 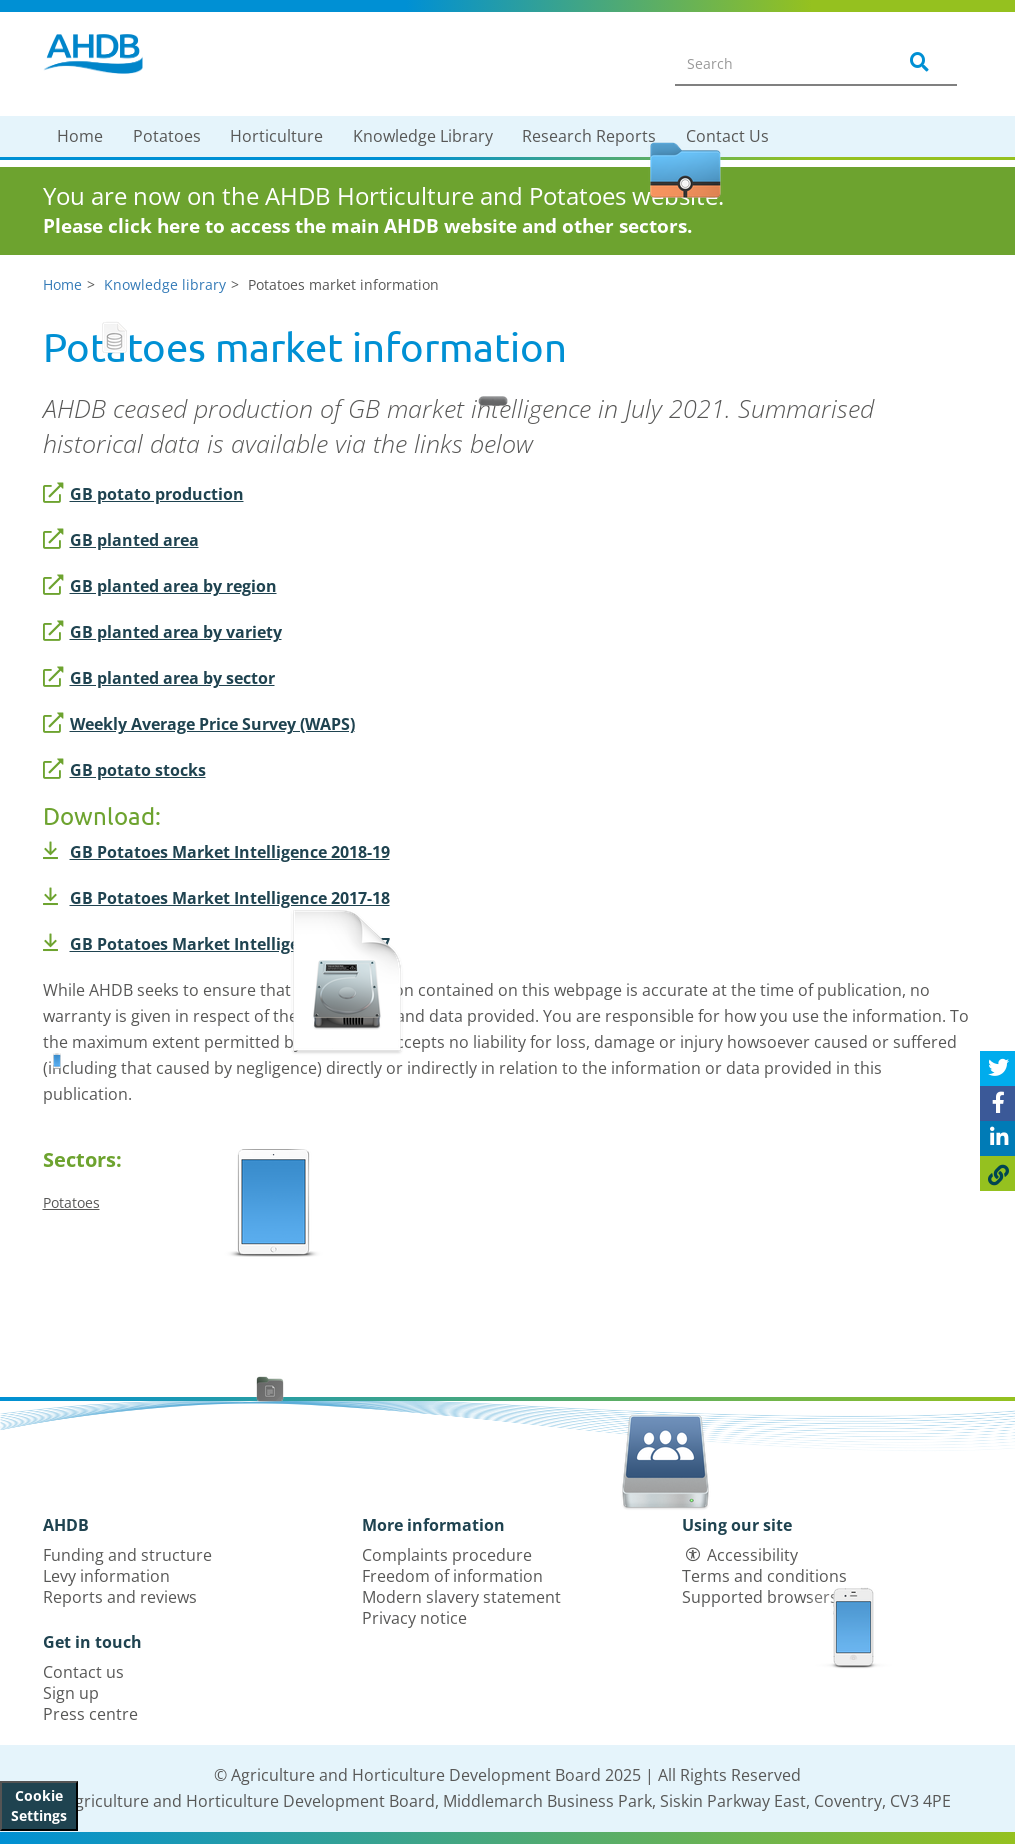 I want to click on mount a disk image file, so click(x=347, y=984).